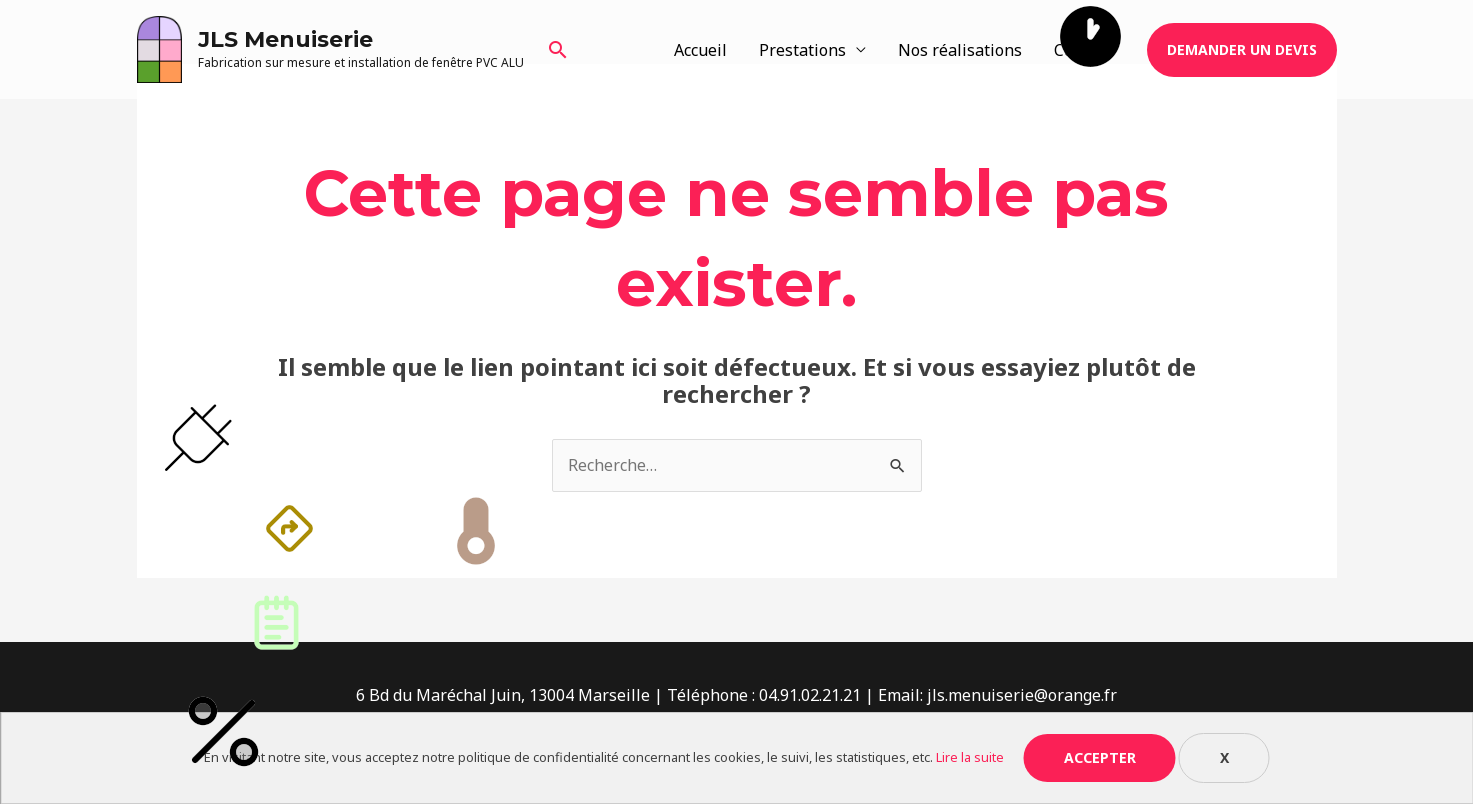 The height and width of the screenshot is (804, 1473). Describe the element at coordinates (289, 528) in the screenshot. I see `indicates upcoming turn or direction change` at that location.